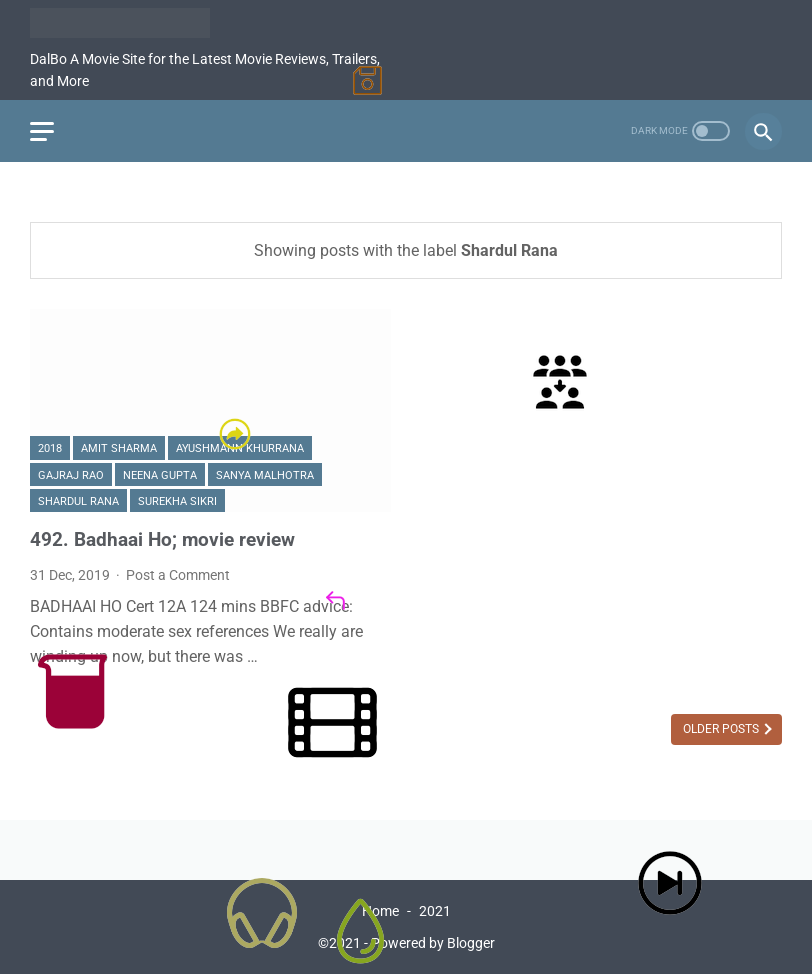 Image resolution: width=812 pixels, height=974 pixels. I want to click on indicates water or hydration tracking, so click(360, 930).